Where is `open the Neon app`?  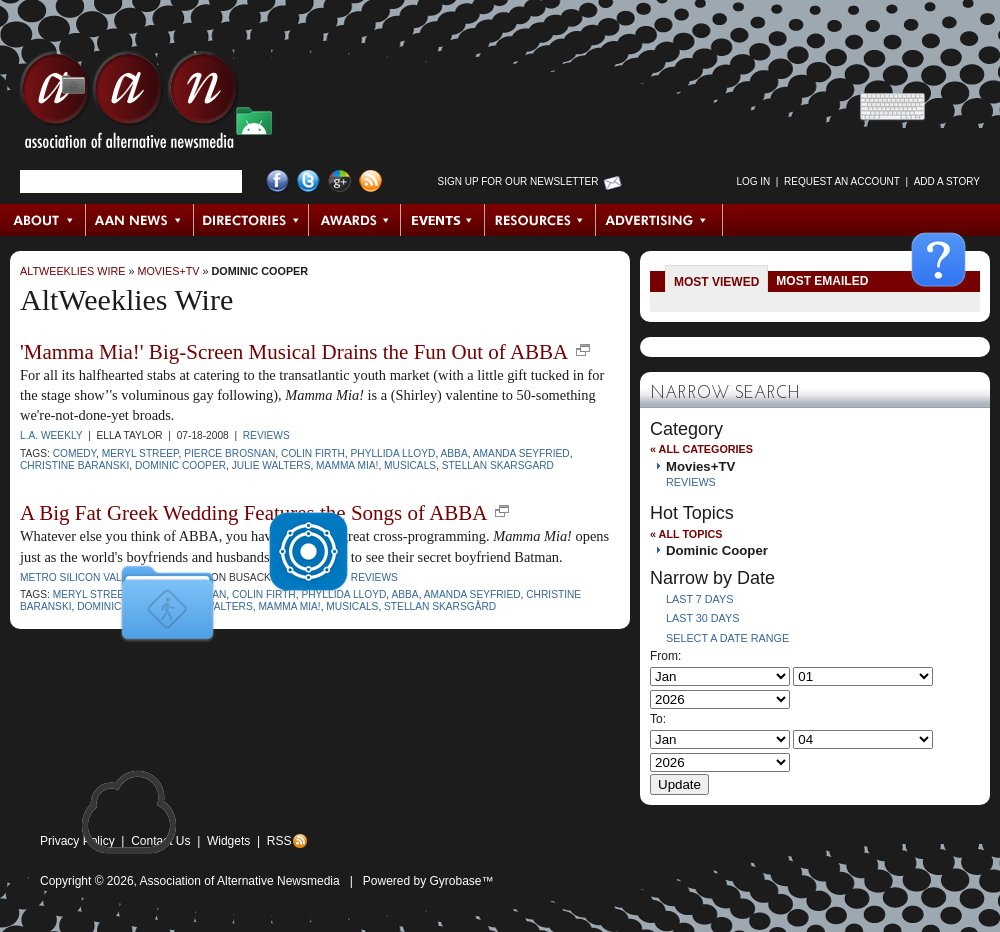
open the Neon app is located at coordinates (308, 551).